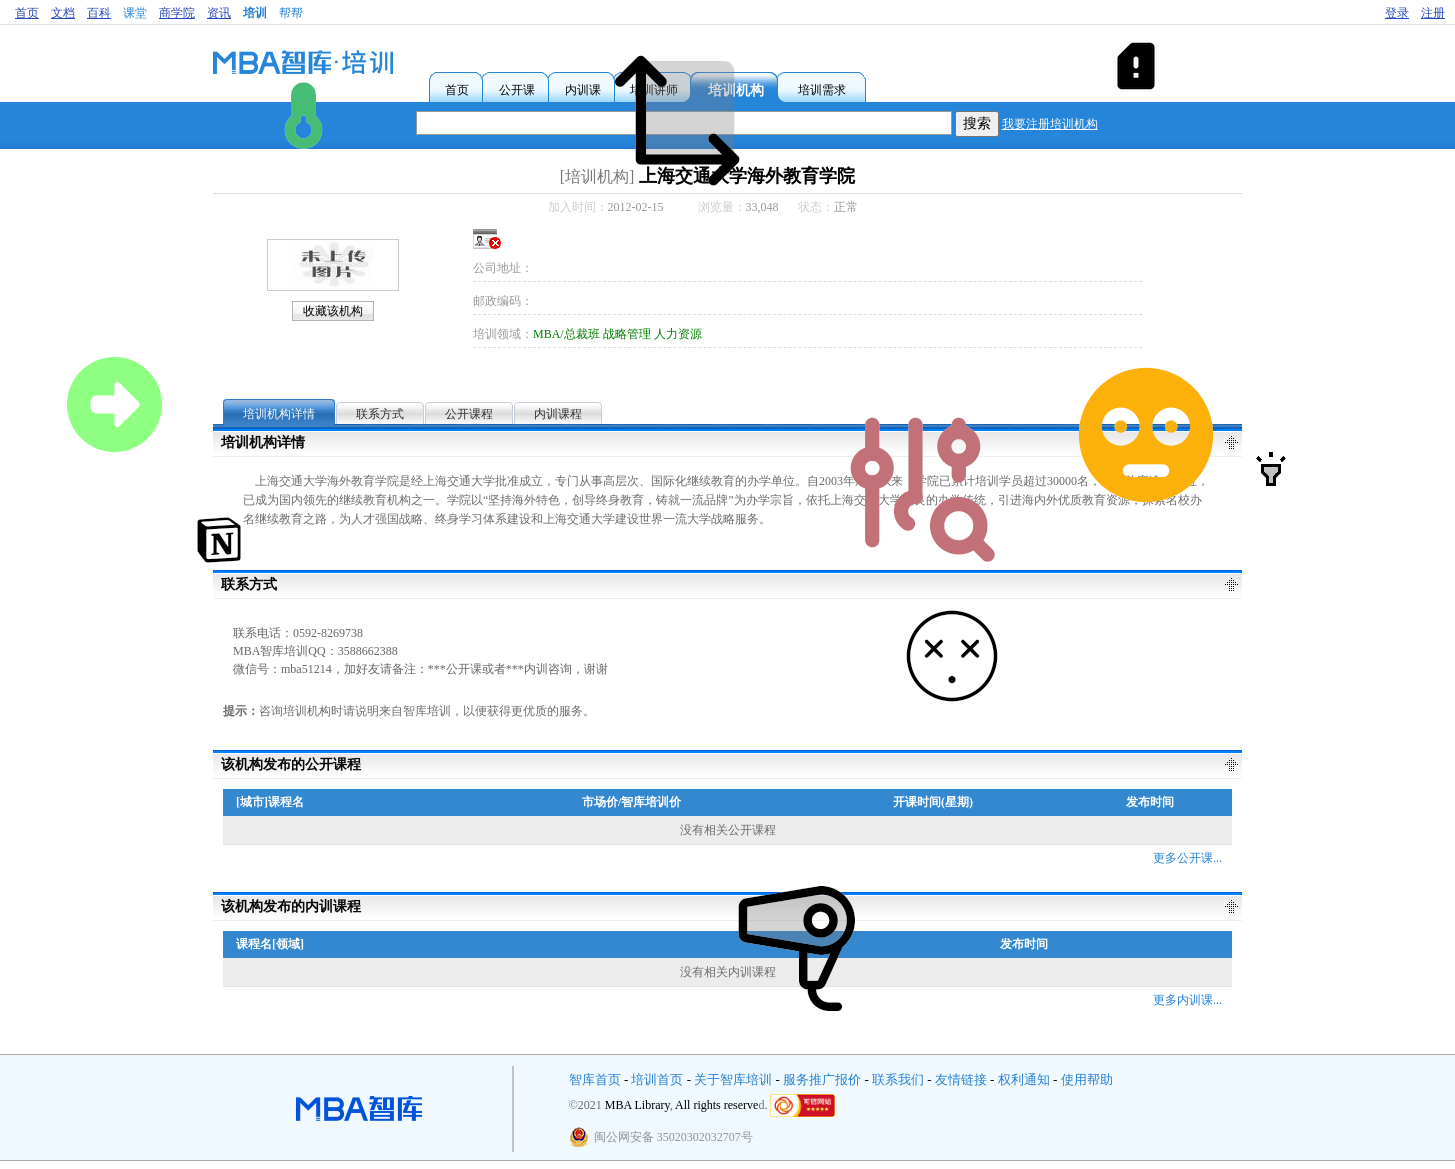  Describe the element at coordinates (672, 118) in the screenshot. I see `resize or scale an object` at that location.